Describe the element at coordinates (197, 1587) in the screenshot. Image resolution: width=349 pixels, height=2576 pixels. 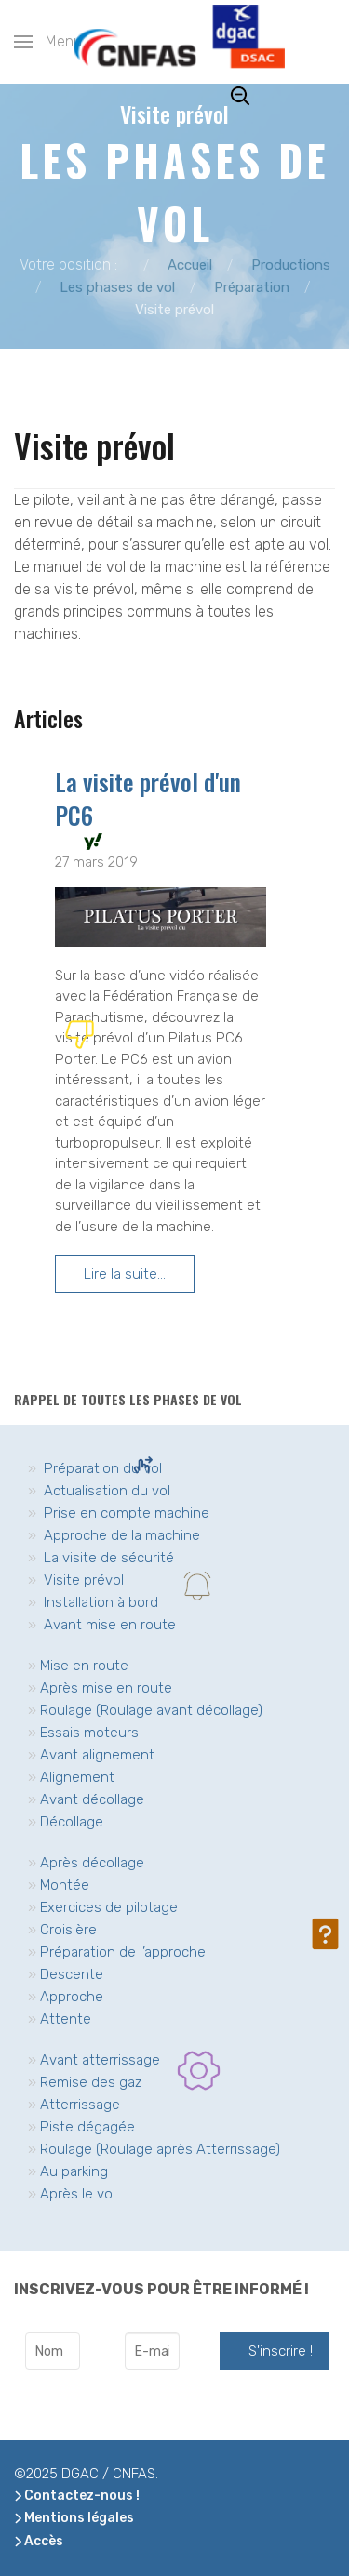
I see `indicates new notifications or alerts` at that location.